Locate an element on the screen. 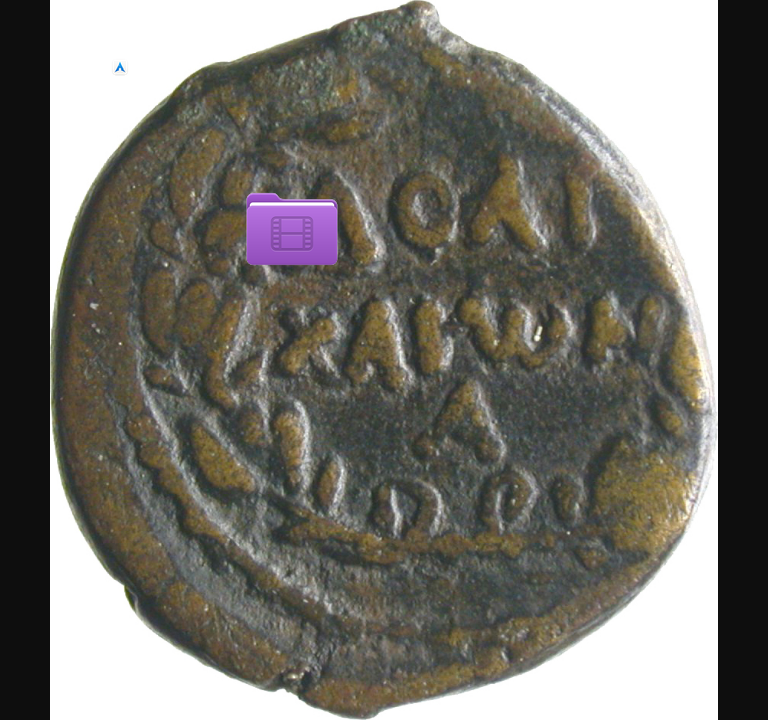 The image size is (768, 720). open arch linux application is located at coordinates (120, 67).